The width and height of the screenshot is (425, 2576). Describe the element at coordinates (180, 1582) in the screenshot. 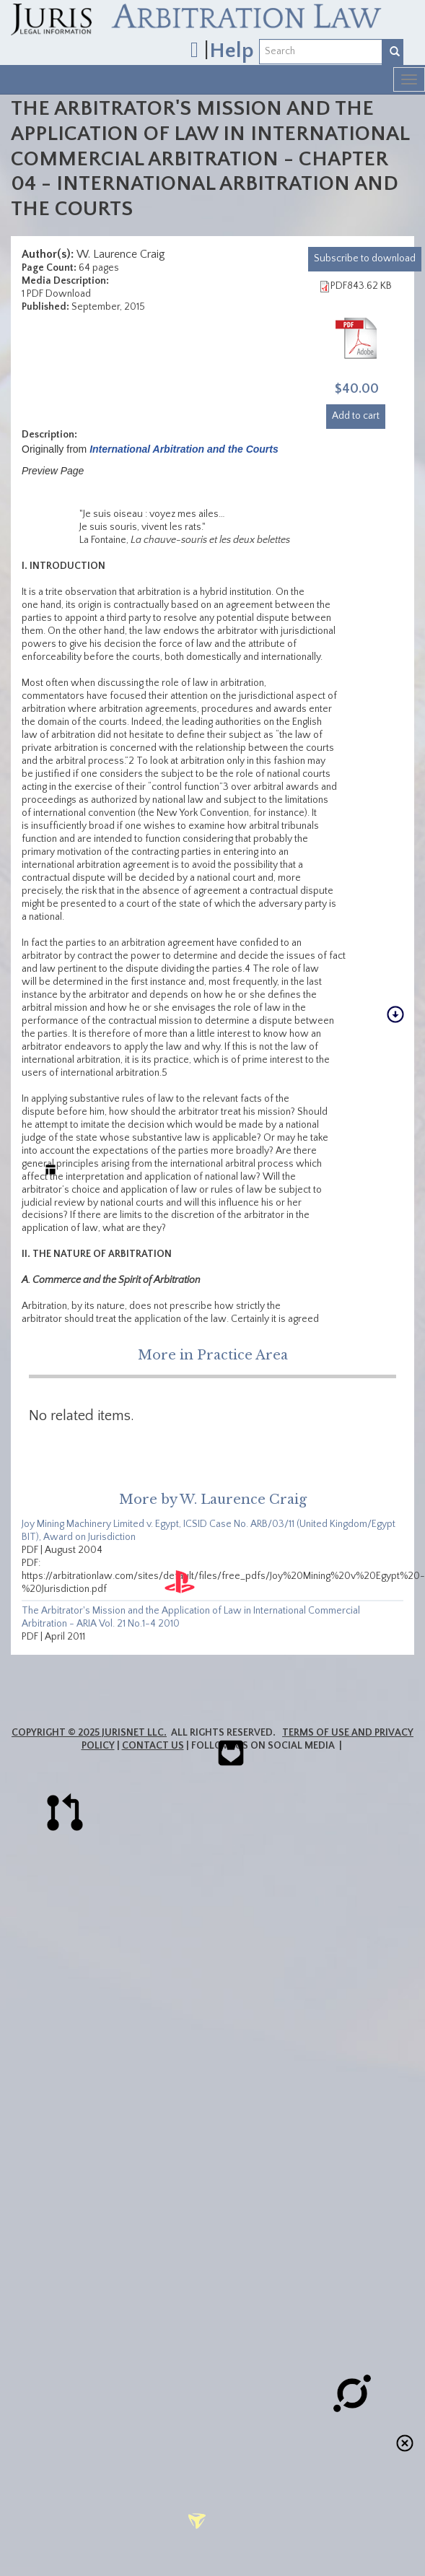

I see `playstation brand or console indicator` at that location.